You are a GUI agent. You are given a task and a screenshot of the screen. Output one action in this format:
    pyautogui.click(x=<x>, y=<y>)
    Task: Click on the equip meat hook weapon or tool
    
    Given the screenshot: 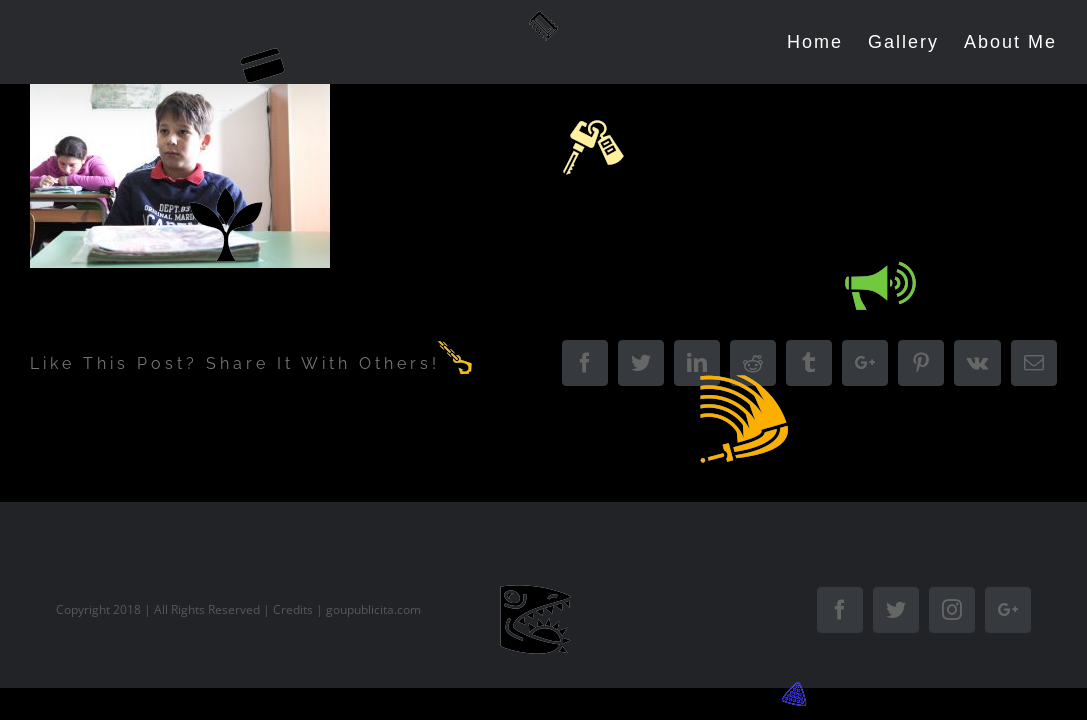 What is the action you would take?
    pyautogui.click(x=455, y=358)
    